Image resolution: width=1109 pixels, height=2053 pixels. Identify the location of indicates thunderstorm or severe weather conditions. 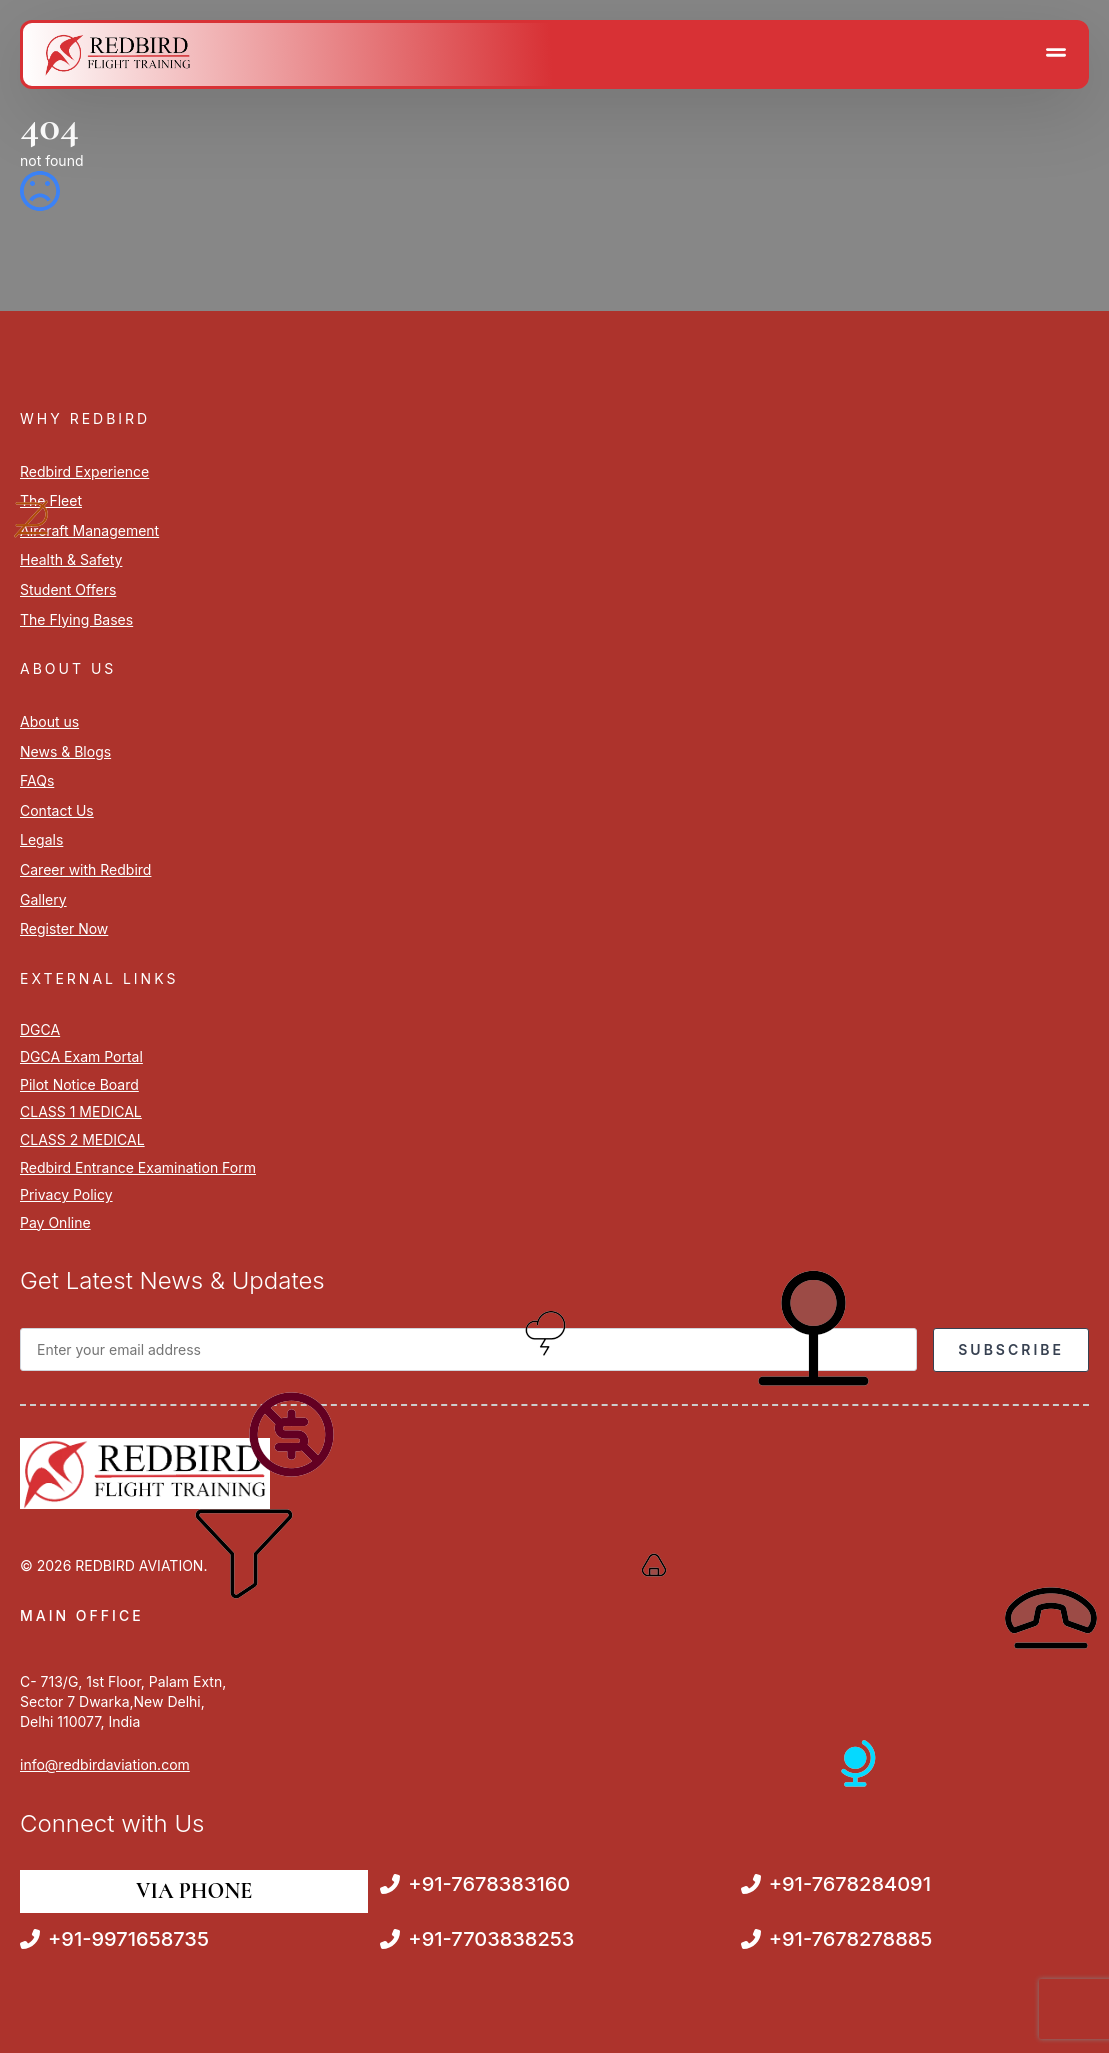
(545, 1332).